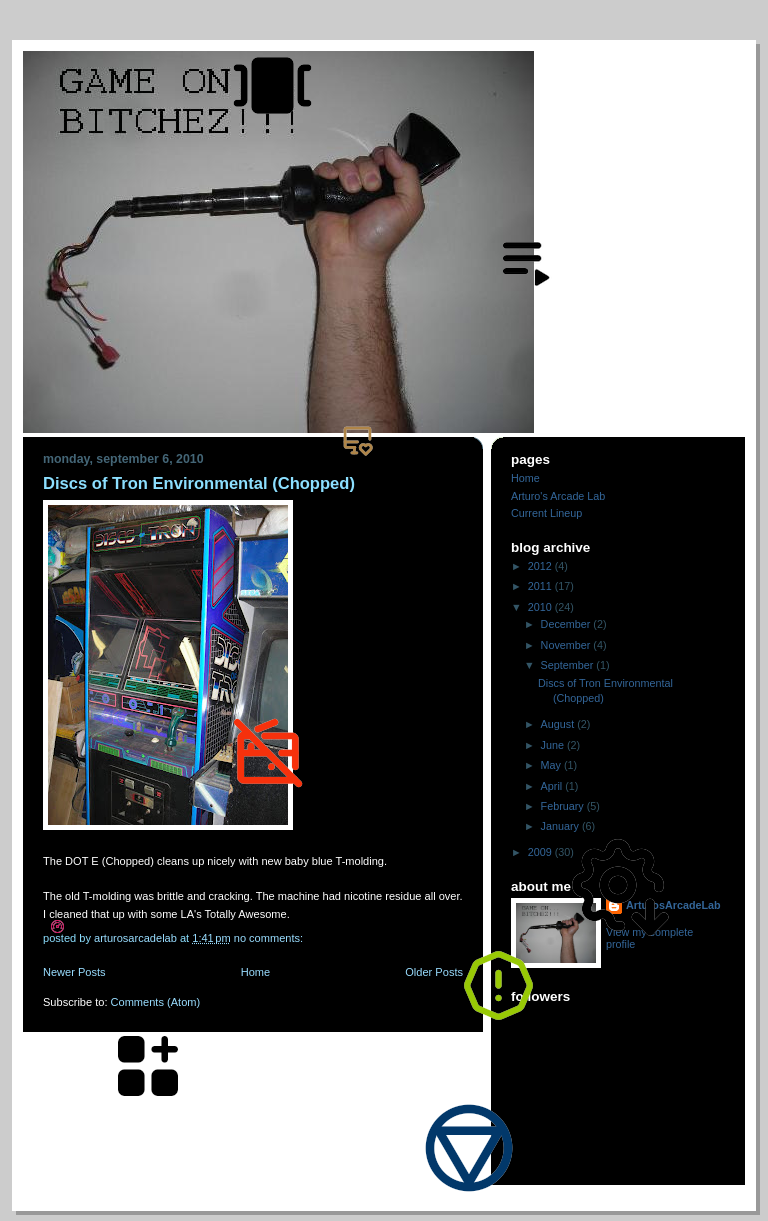  I want to click on access app drawer or menu, so click(148, 1066).